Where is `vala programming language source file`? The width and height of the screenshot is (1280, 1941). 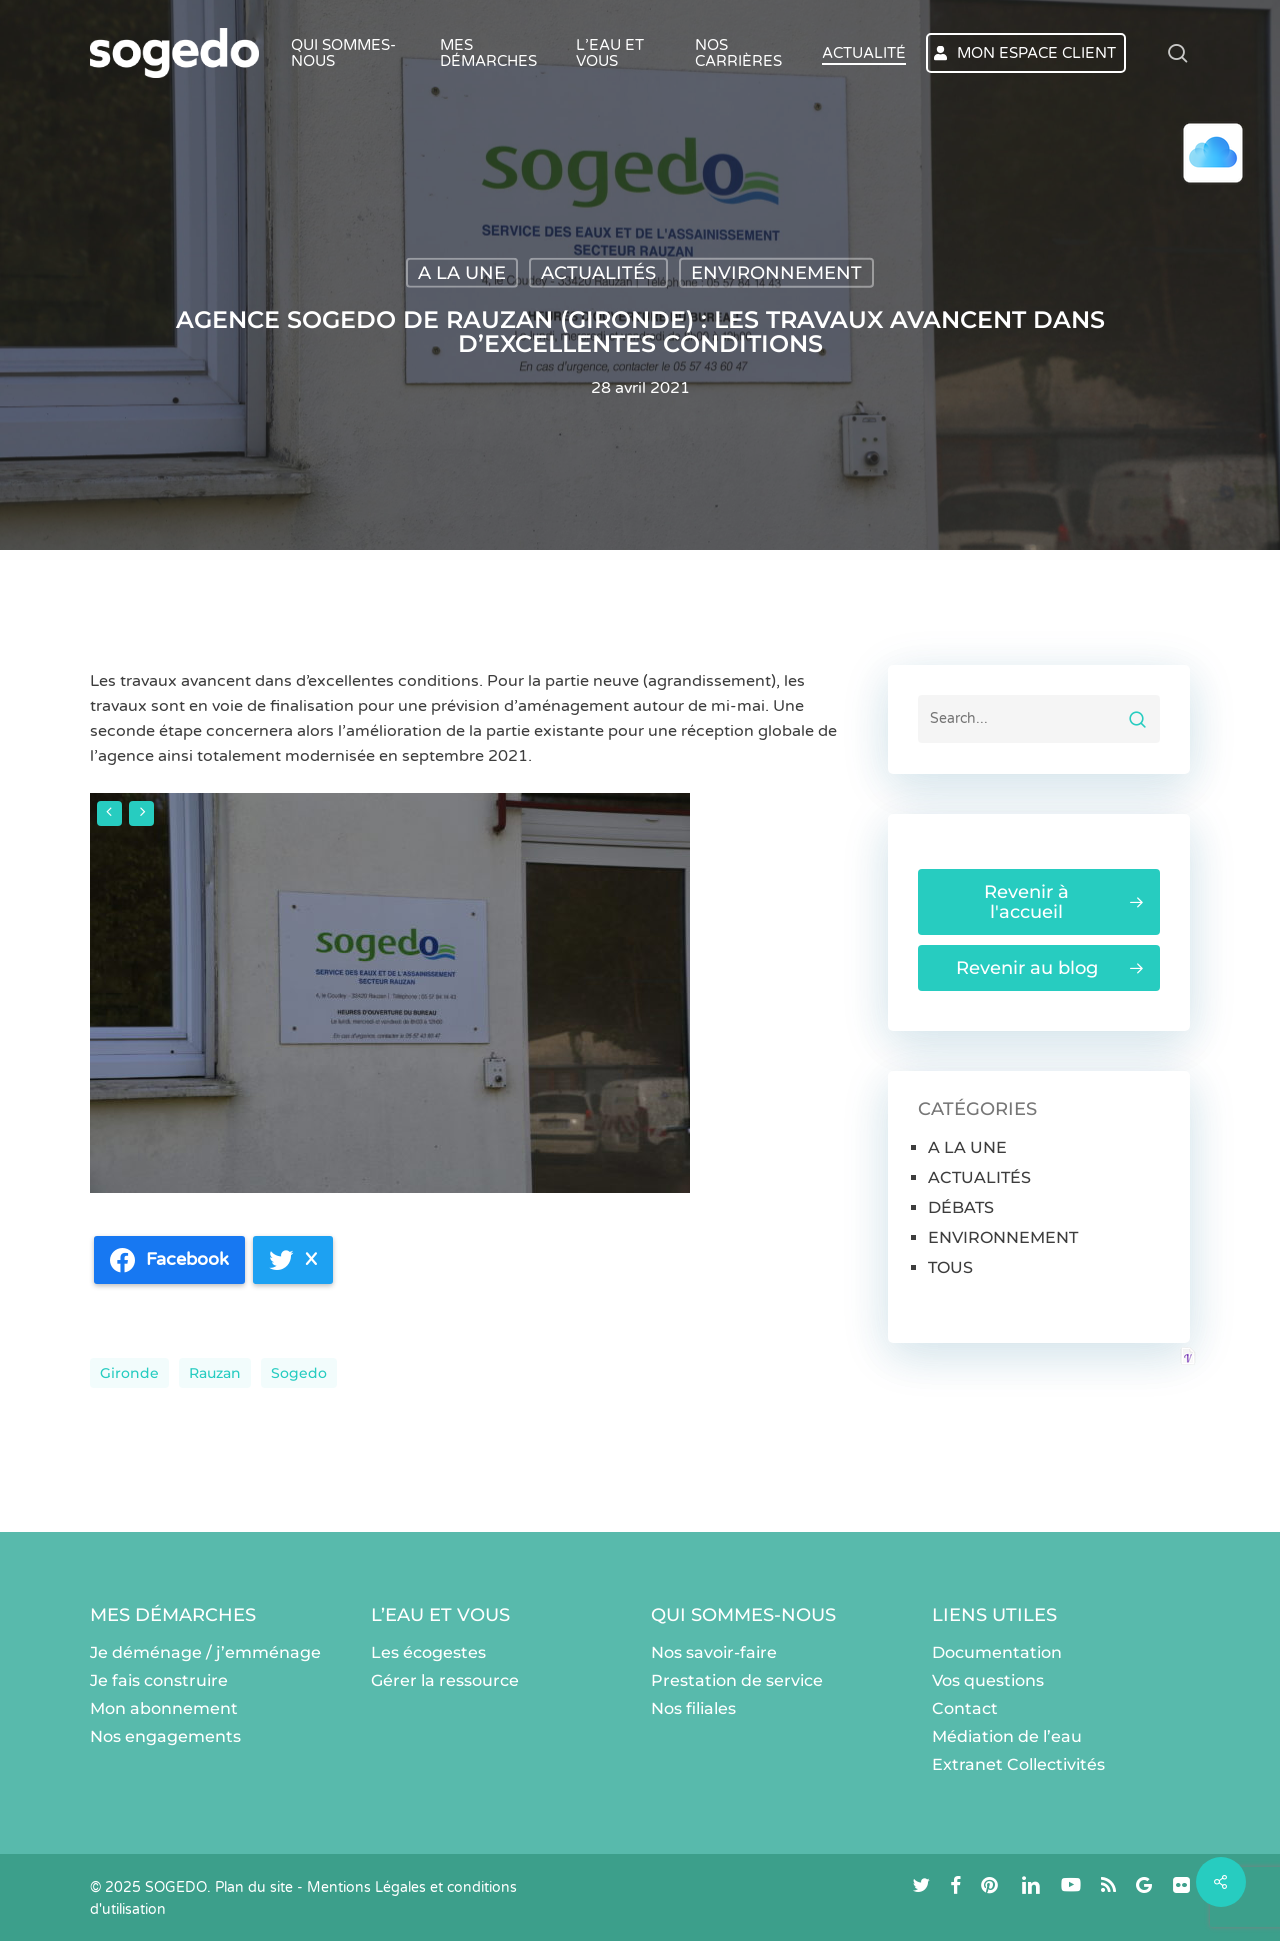 vala programming language source file is located at coordinates (1188, 1356).